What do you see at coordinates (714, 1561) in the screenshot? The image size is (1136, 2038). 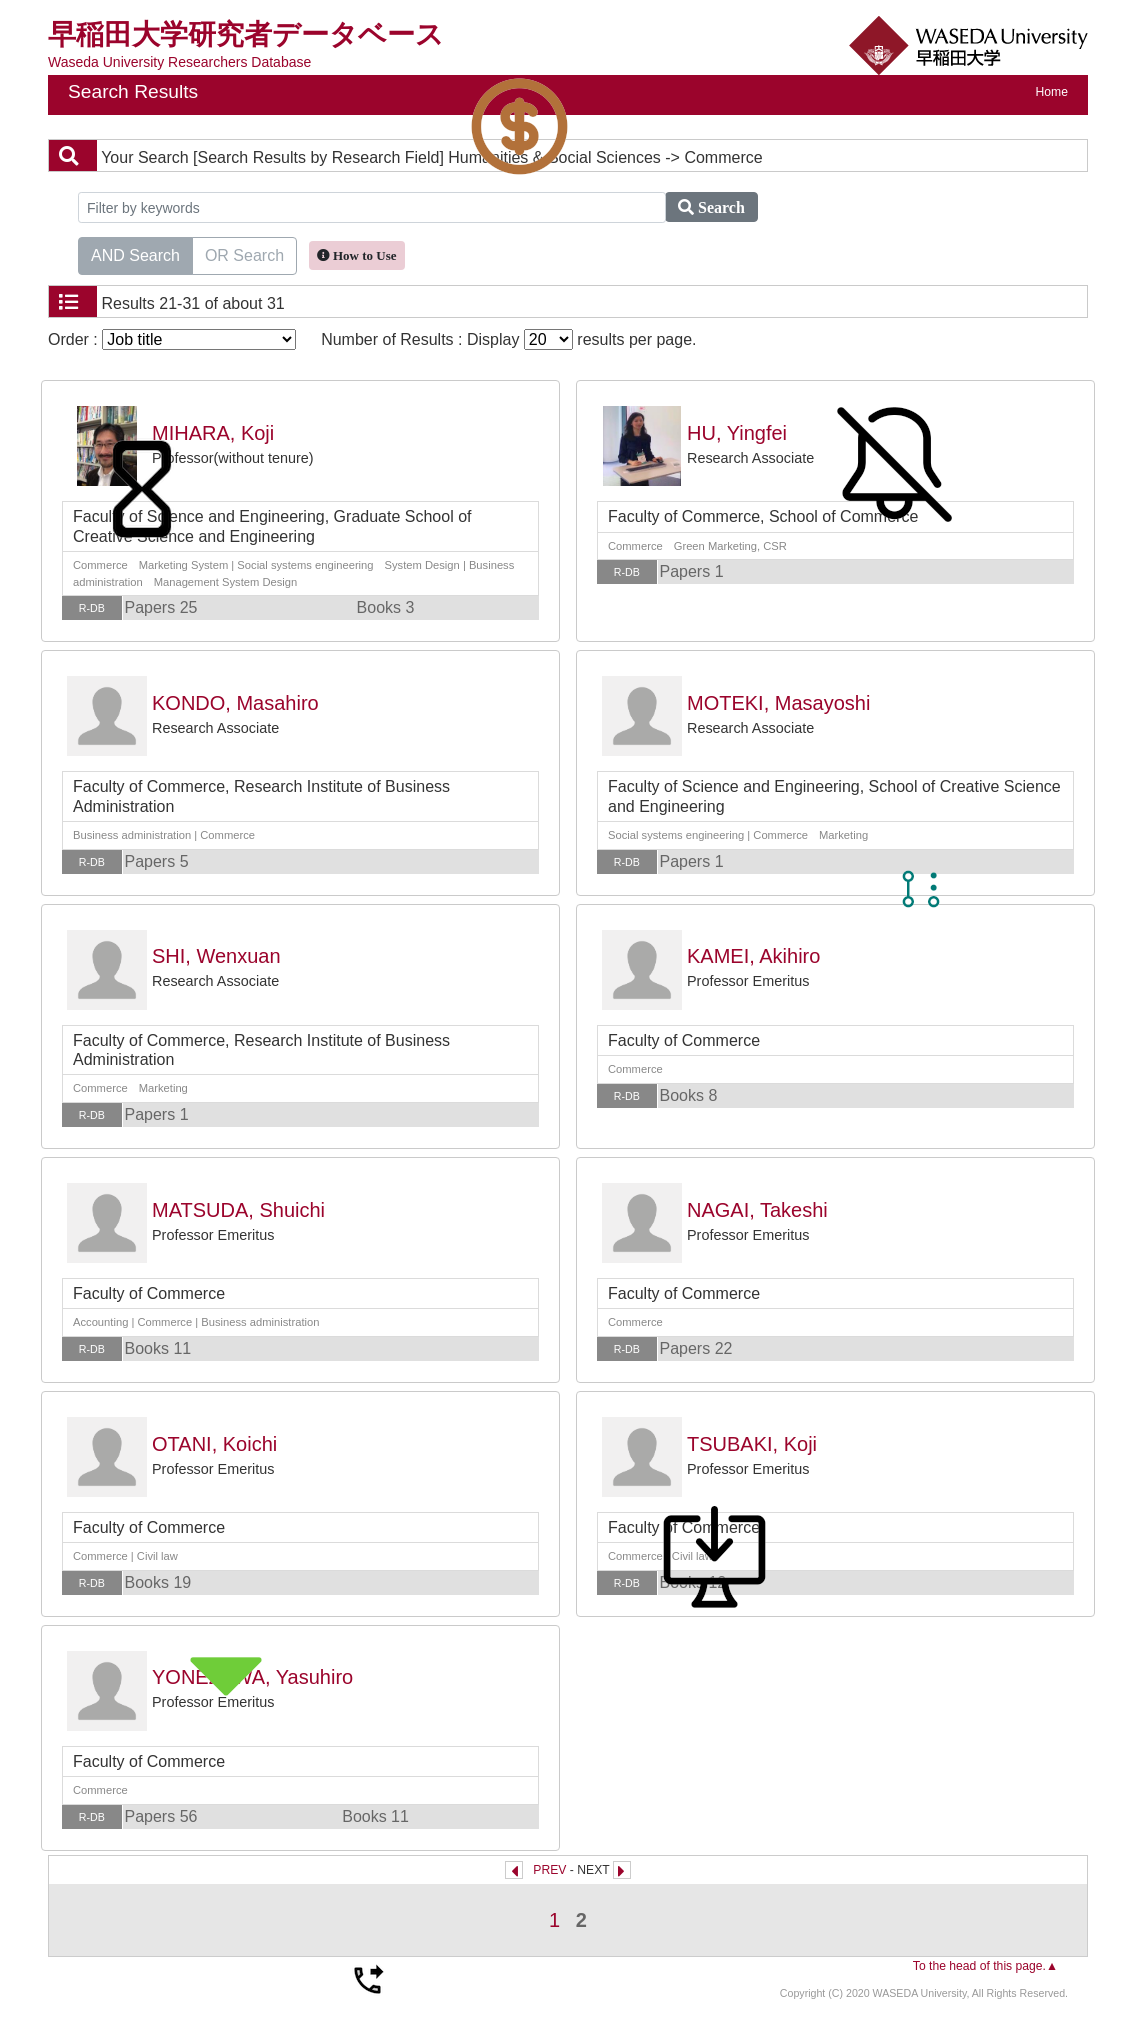 I see `download to desktop` at bounding box center [714, 1561].